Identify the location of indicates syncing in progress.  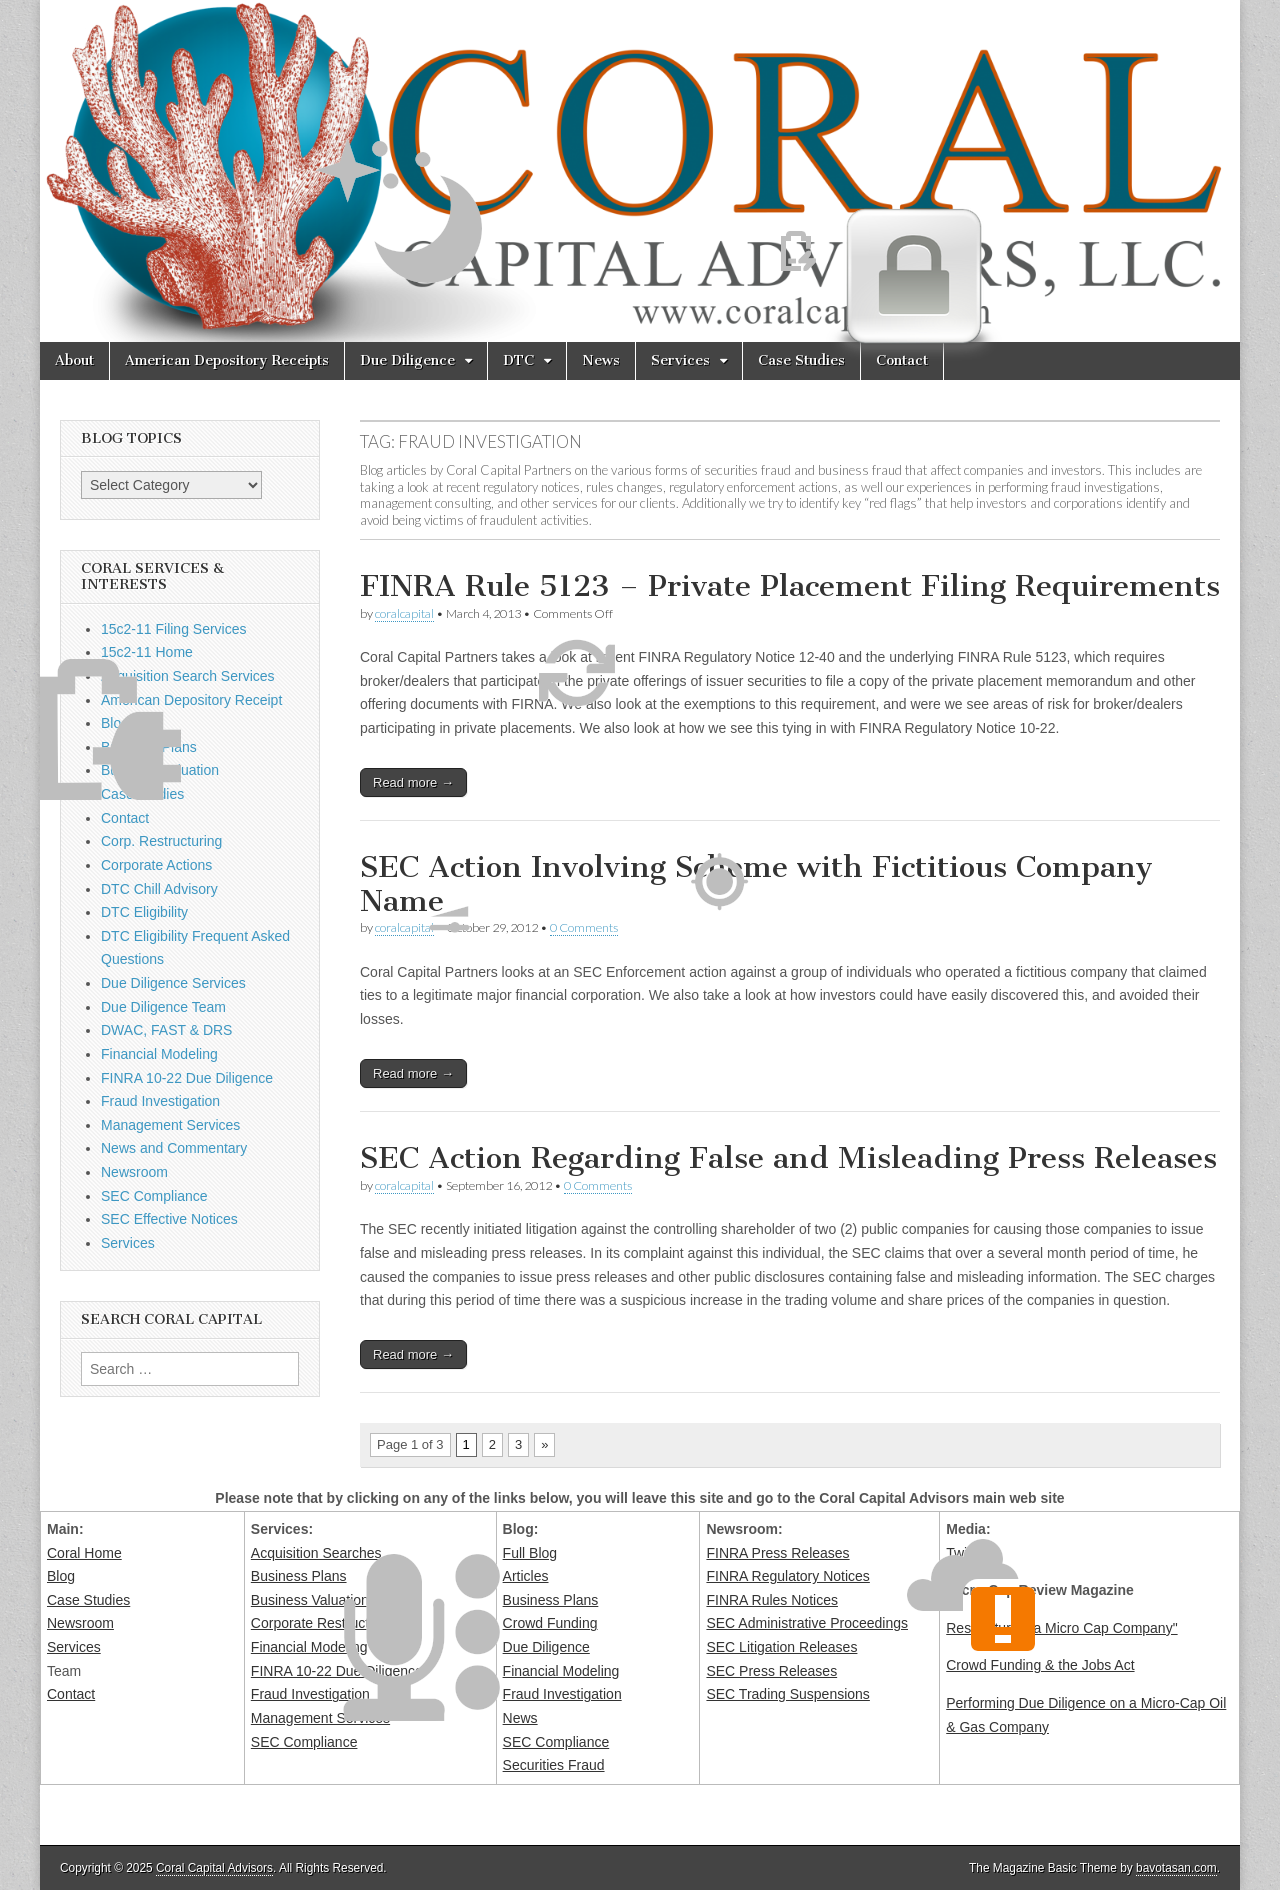
(577, 673).